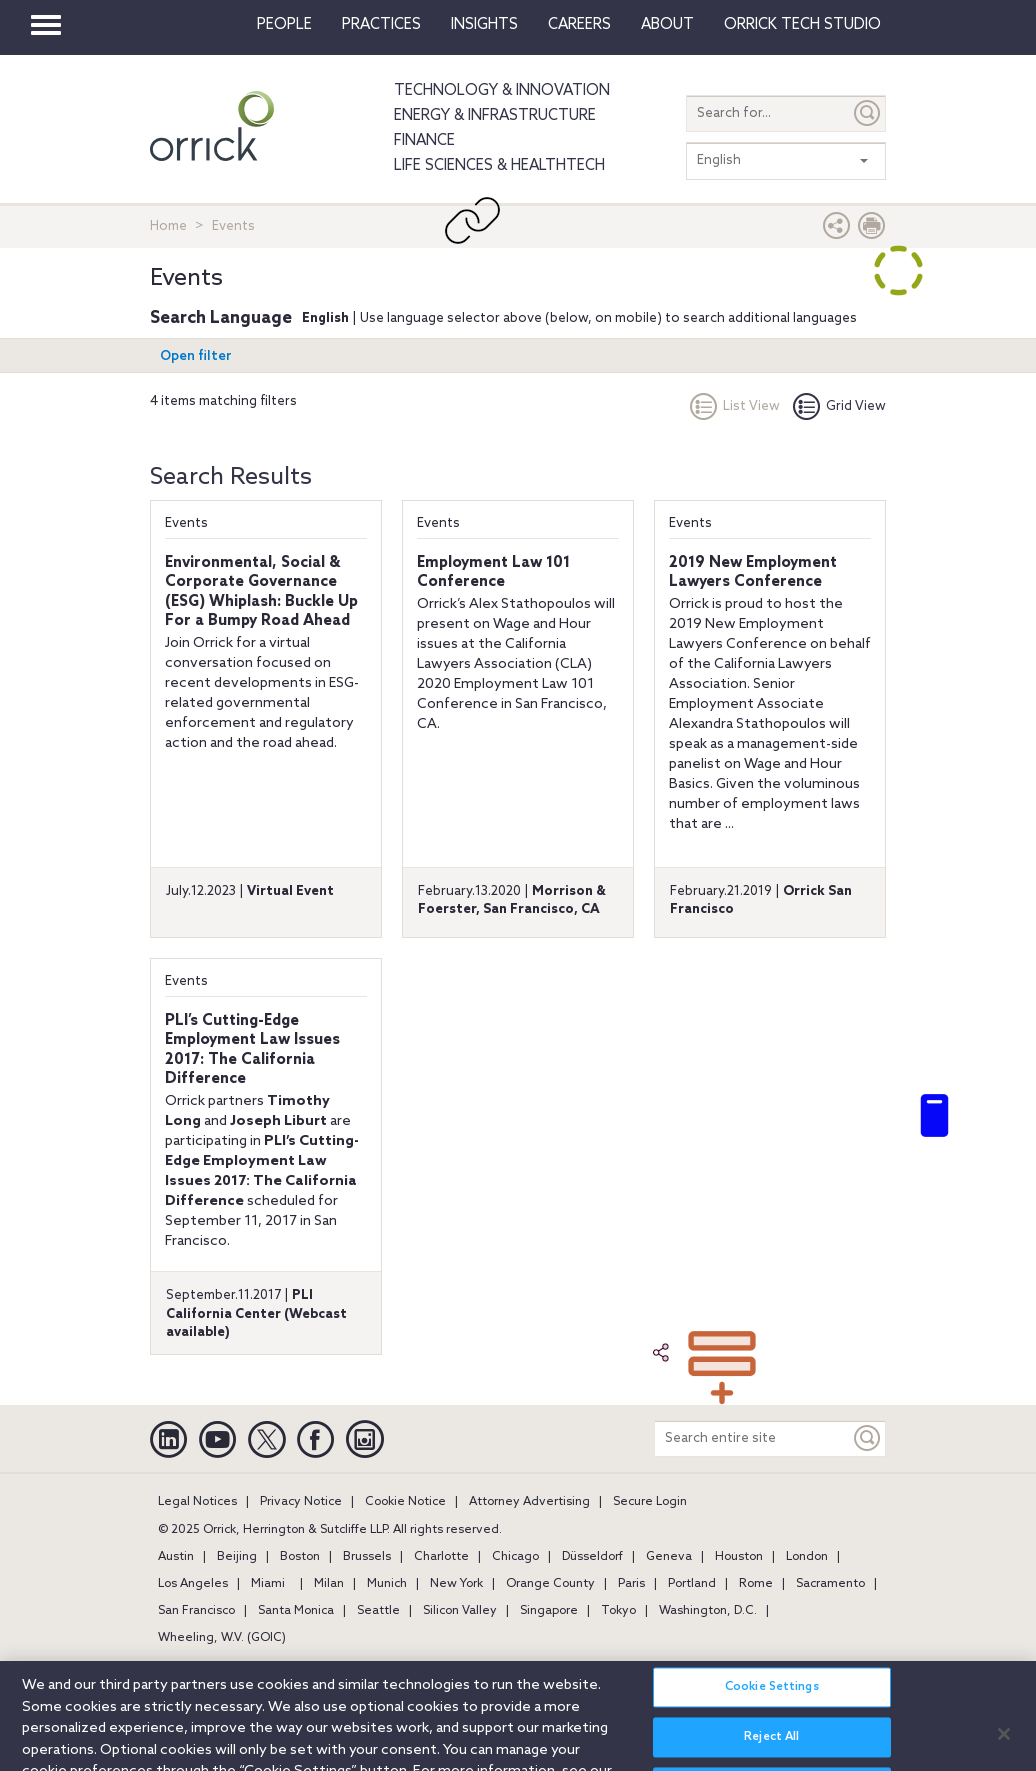  What do you see at coordinates (898, 270) in the screenshot?
I see `indicates loading or processing in progress` at bounding box center [898, 270].